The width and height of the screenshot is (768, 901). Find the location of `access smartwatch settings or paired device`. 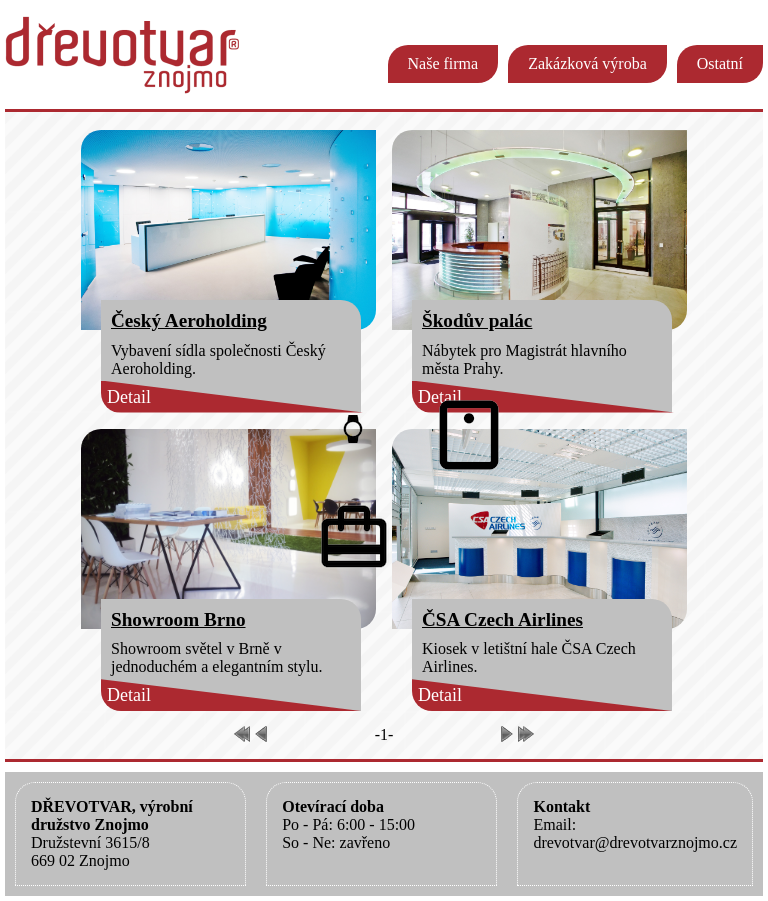

access smartwatch settings or paired device is located at coordinates (353, 429).